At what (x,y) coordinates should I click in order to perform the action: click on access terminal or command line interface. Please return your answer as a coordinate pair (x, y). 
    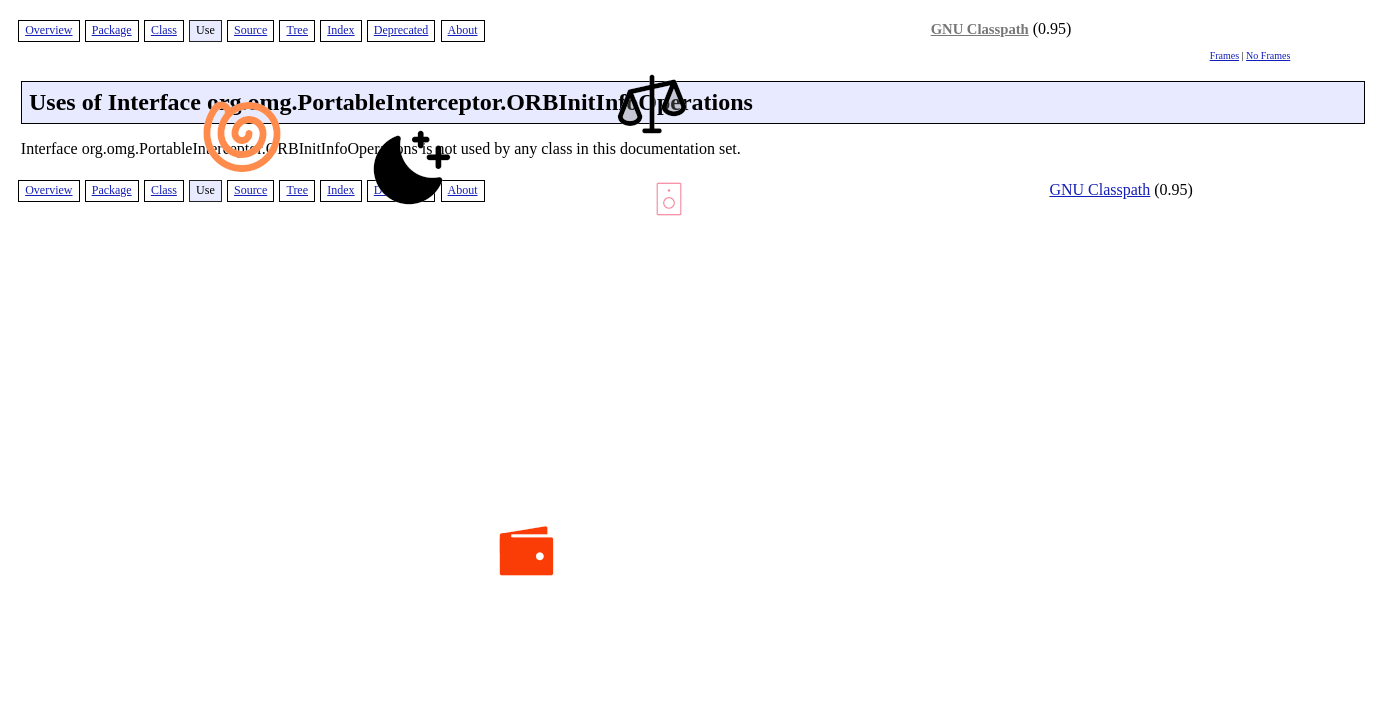
    Looking at the image, I should click on (242, 137).